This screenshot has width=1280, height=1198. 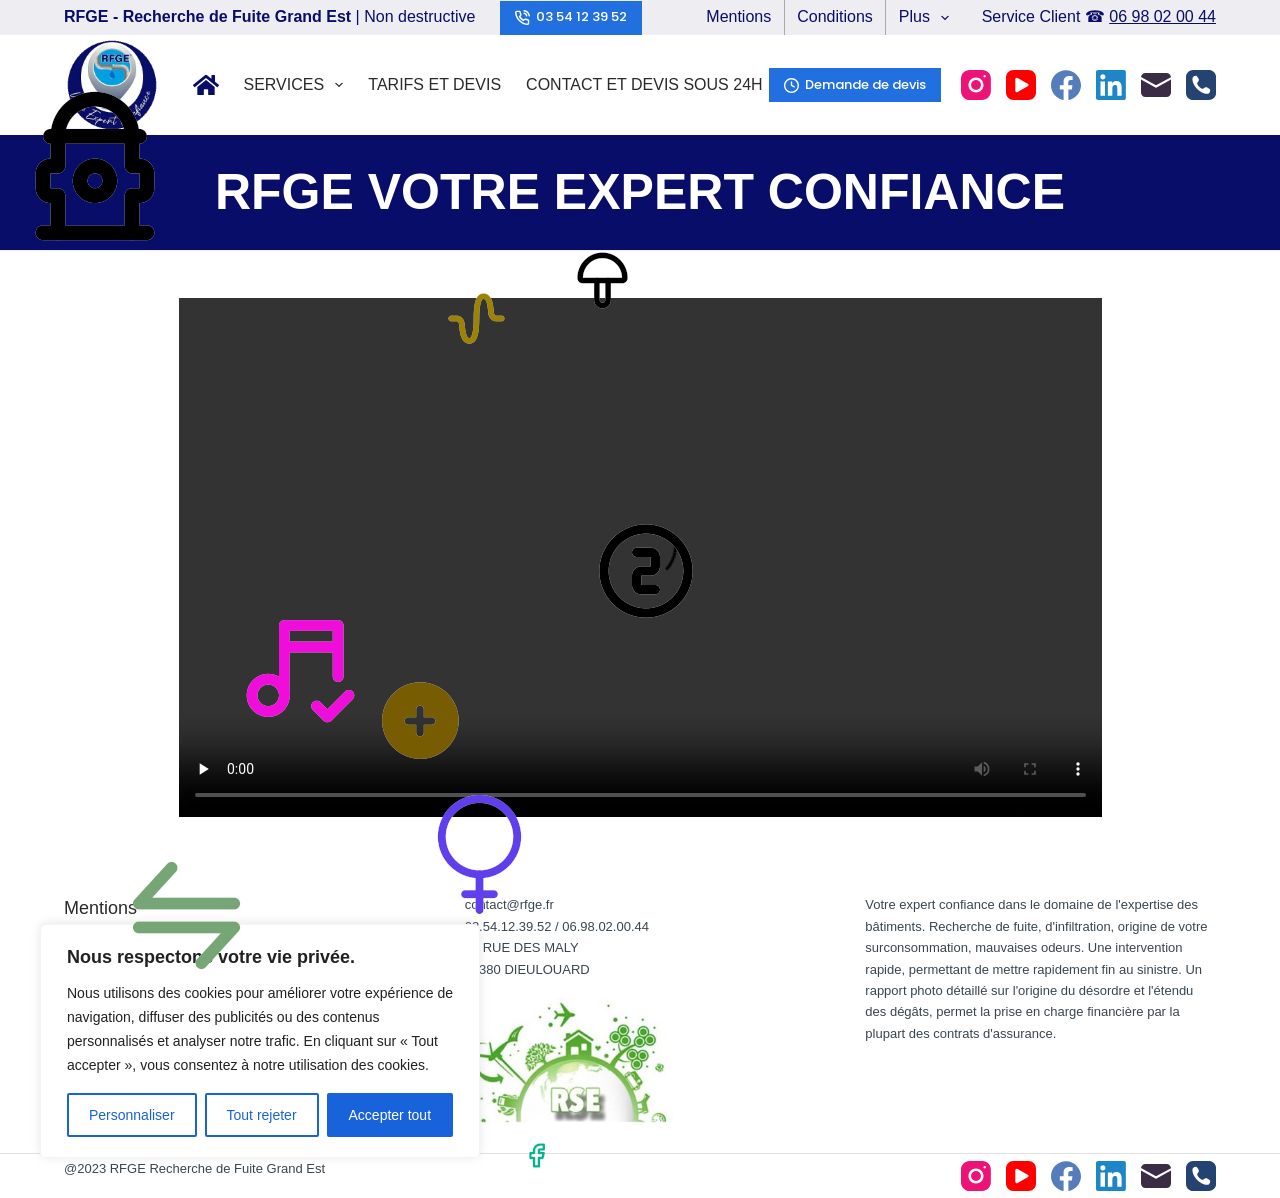 What do you see at coordinates (300, 668) in the screenshot?
I see `song or track successfully added to library` at bounding box center [300, 668].